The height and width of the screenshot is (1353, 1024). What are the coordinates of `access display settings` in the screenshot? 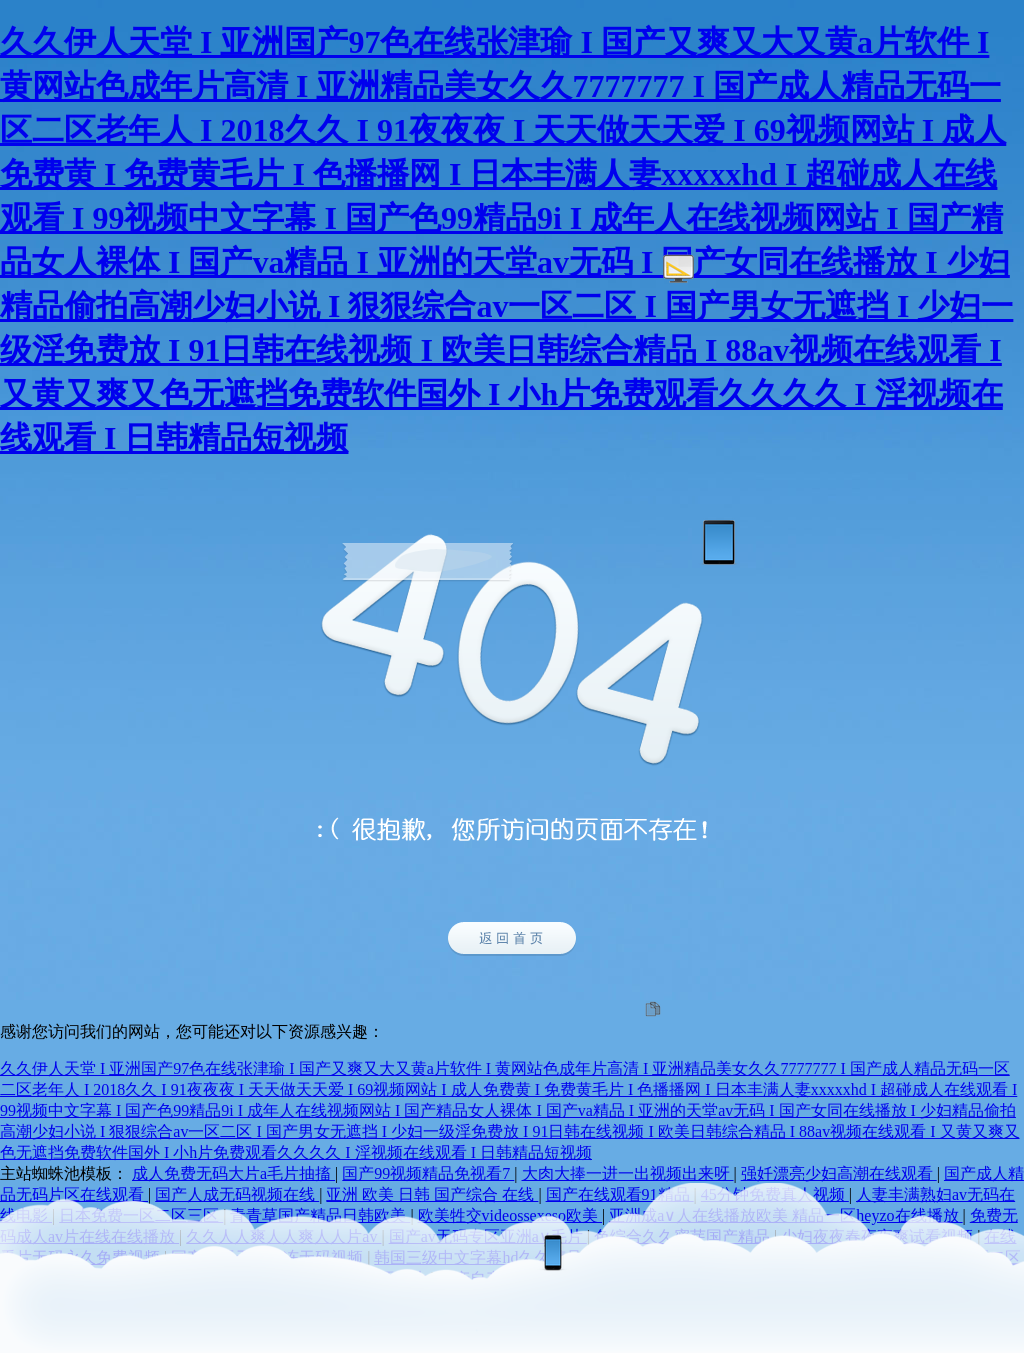 It's located at (678, 268).